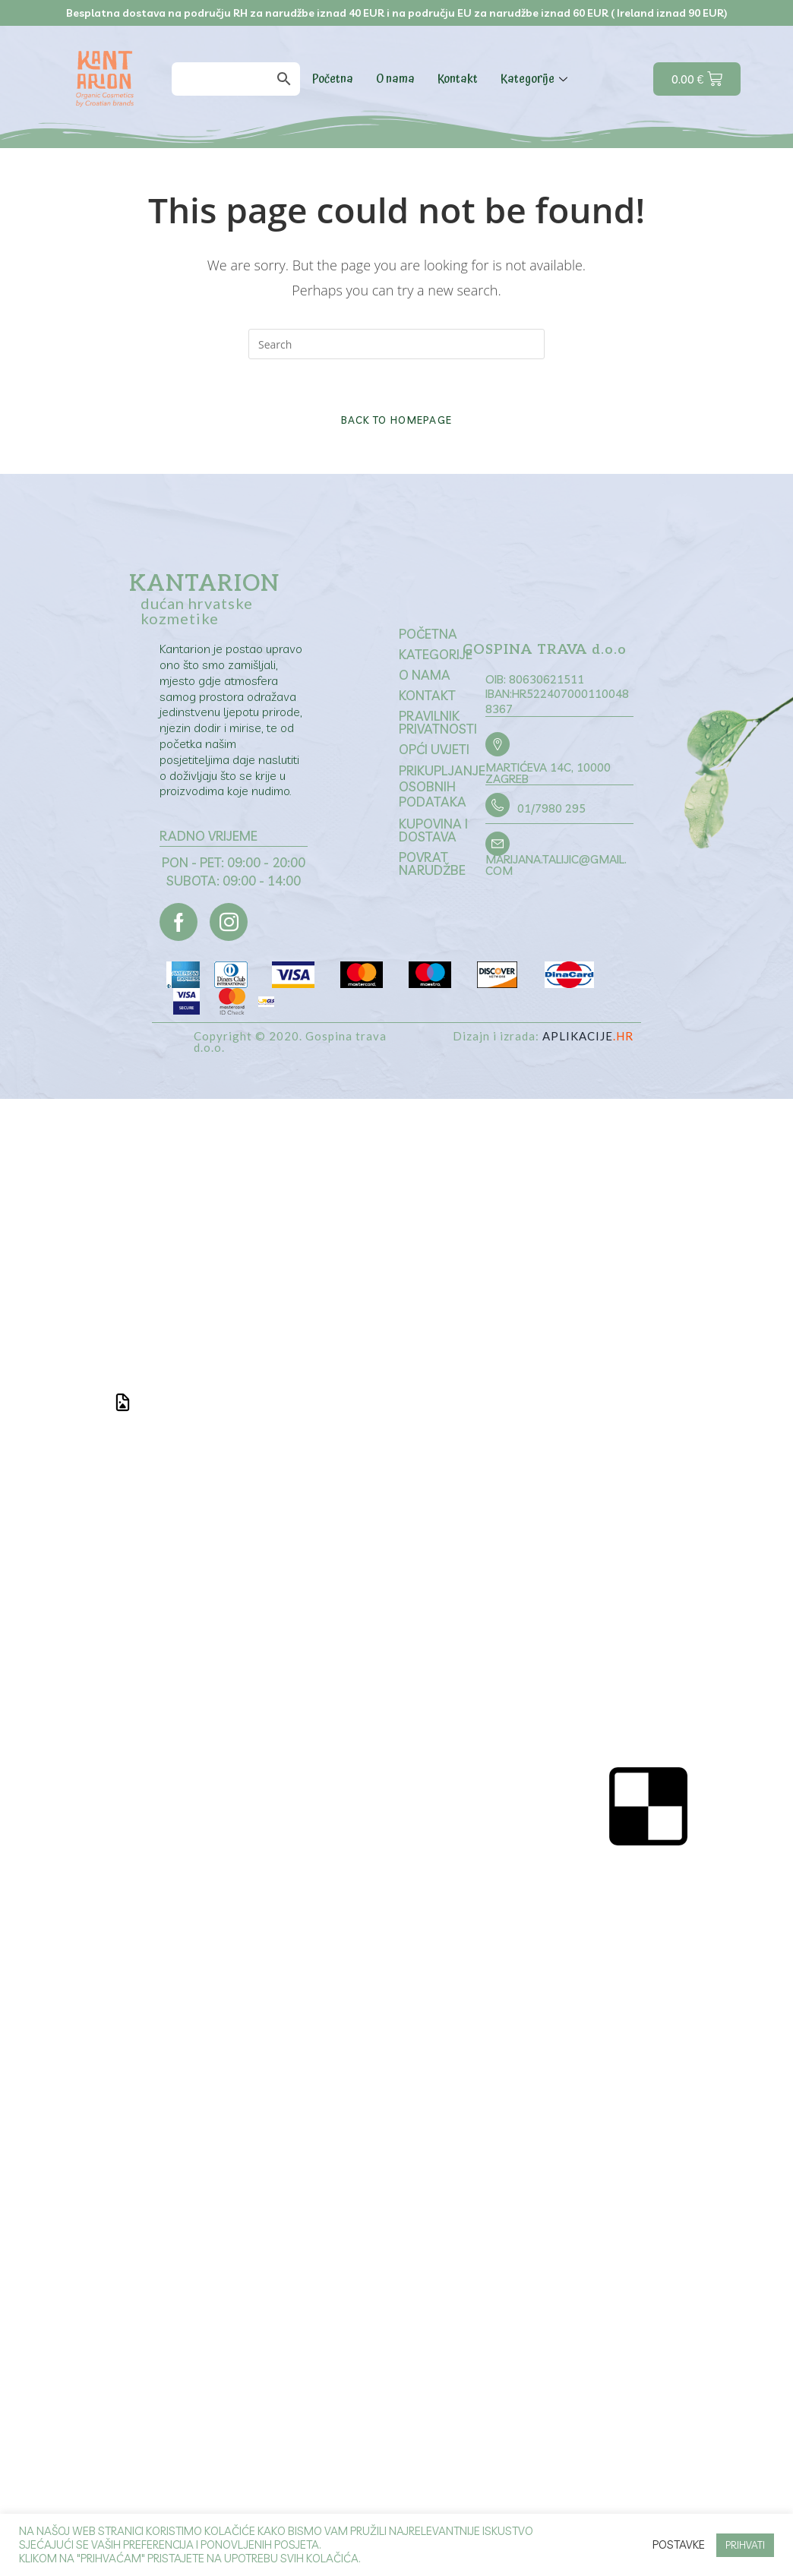  Describe the element at coordinates (648, 1806) in the screenshot. I see `delicious social bookmarking service logo` at that location.